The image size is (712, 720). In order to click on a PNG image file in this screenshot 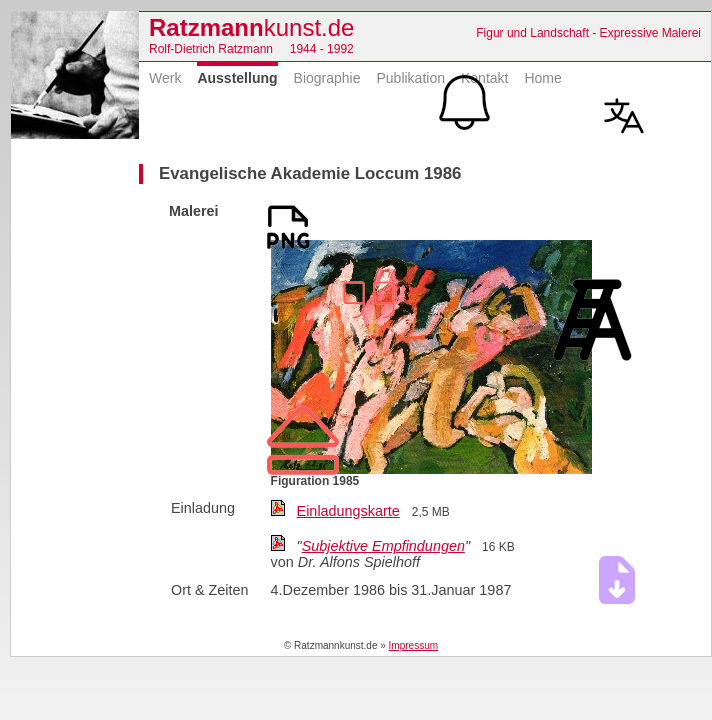, I will do `click(288, 229)`.